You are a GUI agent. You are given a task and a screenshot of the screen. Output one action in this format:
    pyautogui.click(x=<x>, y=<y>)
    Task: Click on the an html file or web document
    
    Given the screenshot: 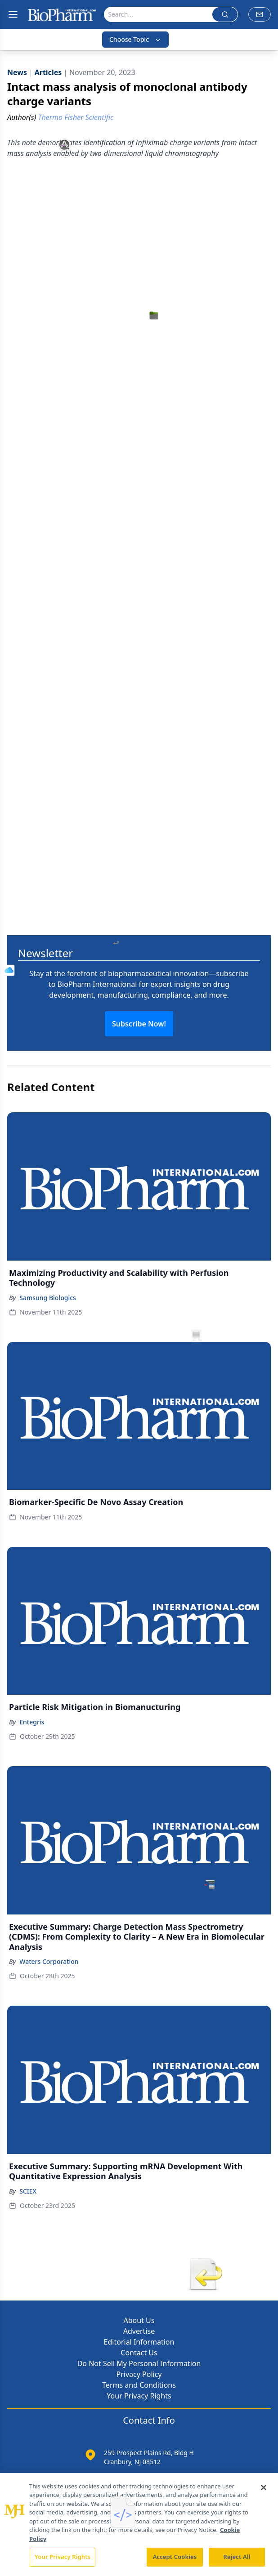 What is the action you would take?
    pyautogui.click(x=123, y=2512)
    